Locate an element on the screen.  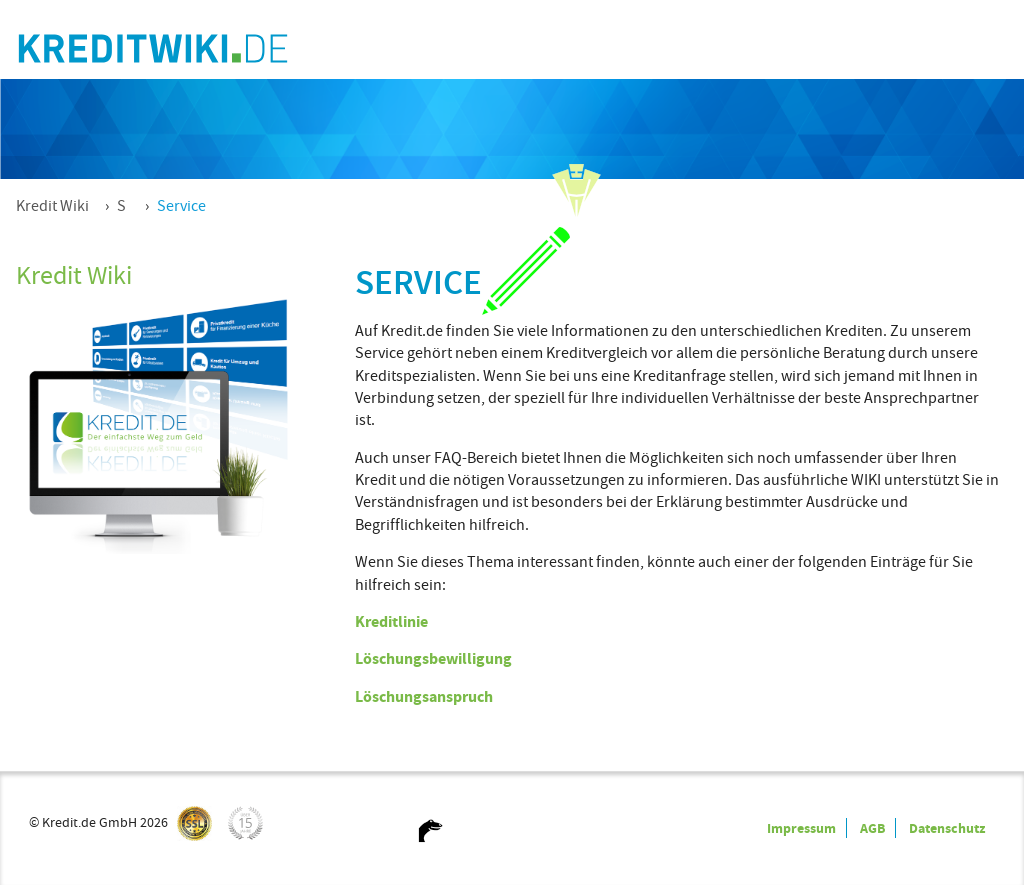
access dinosaur-related content or games is located at coordinates (431, 830).